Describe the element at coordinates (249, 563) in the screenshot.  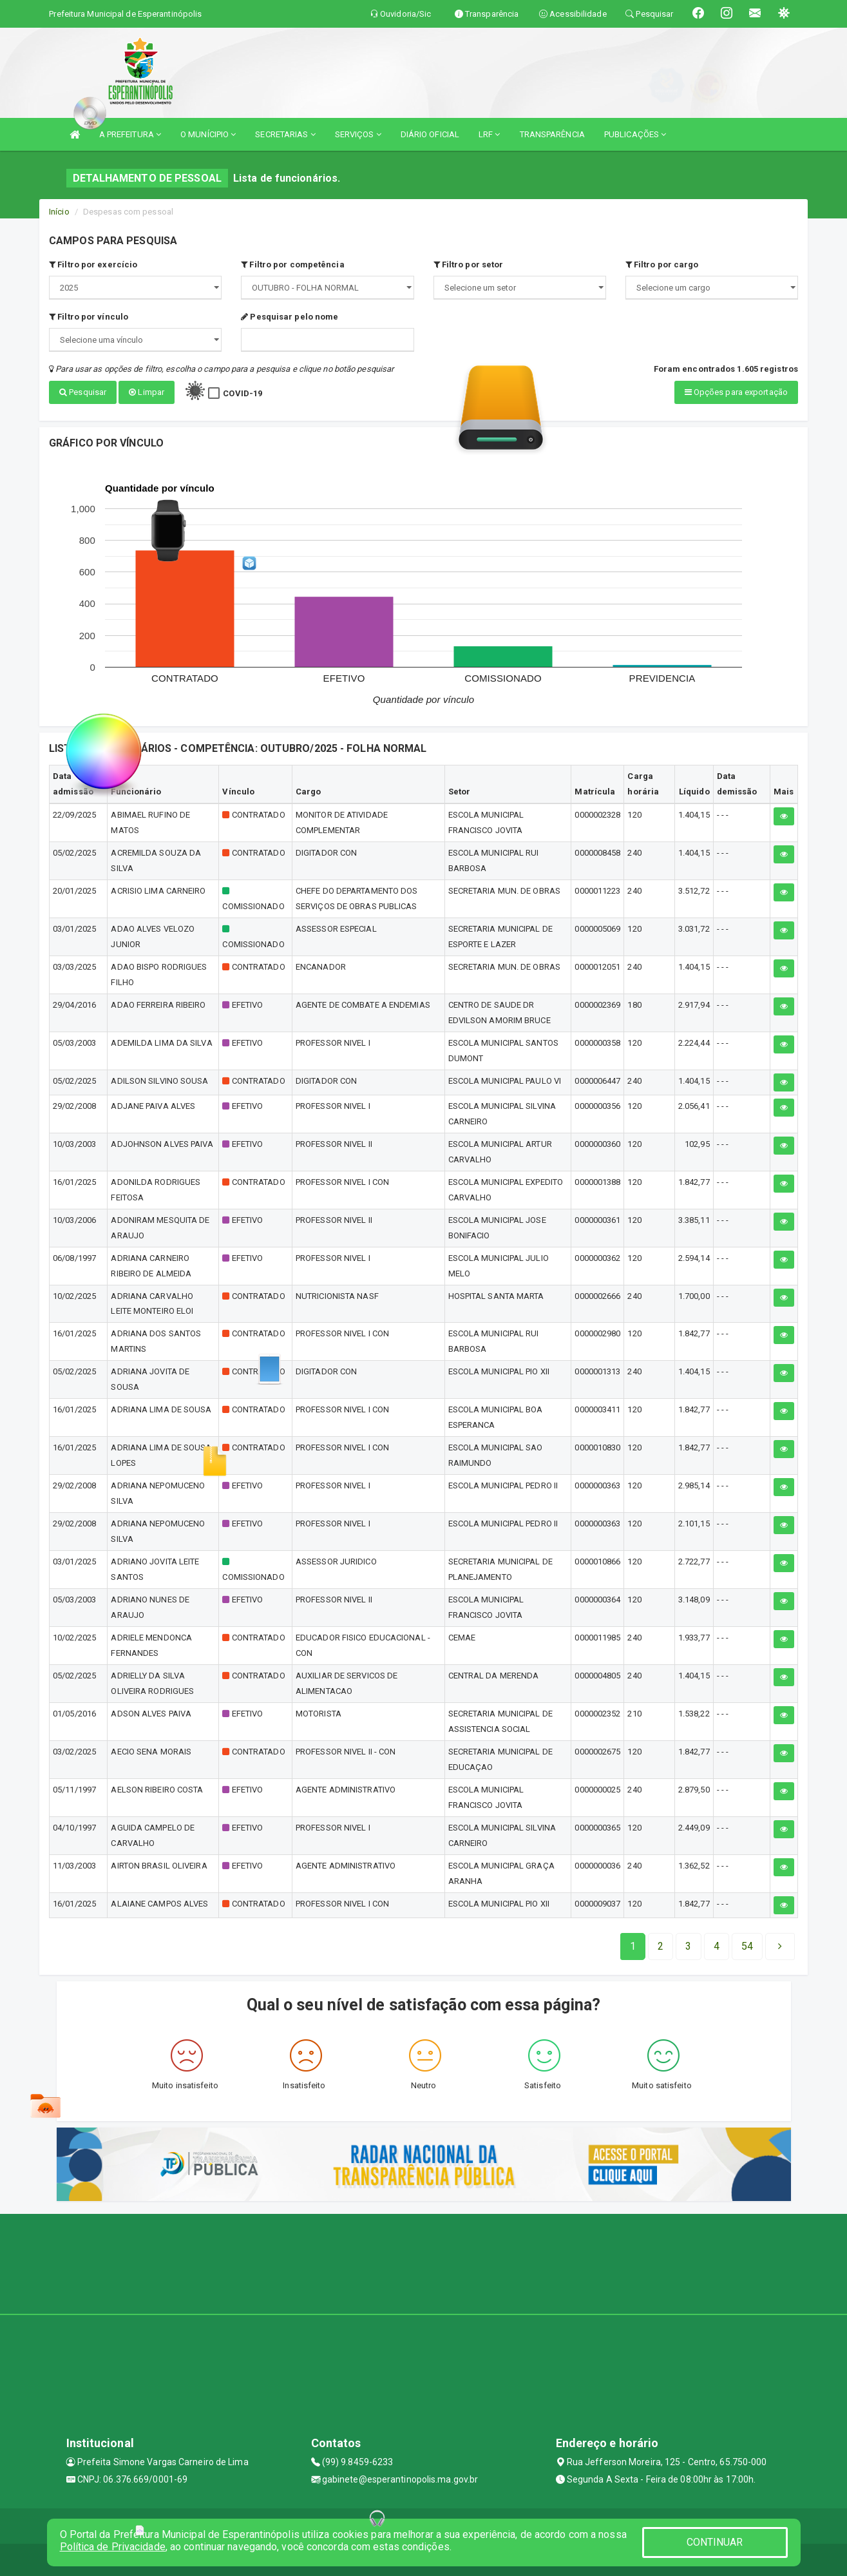
I see `access 3D model or USD file viewer` at that location.